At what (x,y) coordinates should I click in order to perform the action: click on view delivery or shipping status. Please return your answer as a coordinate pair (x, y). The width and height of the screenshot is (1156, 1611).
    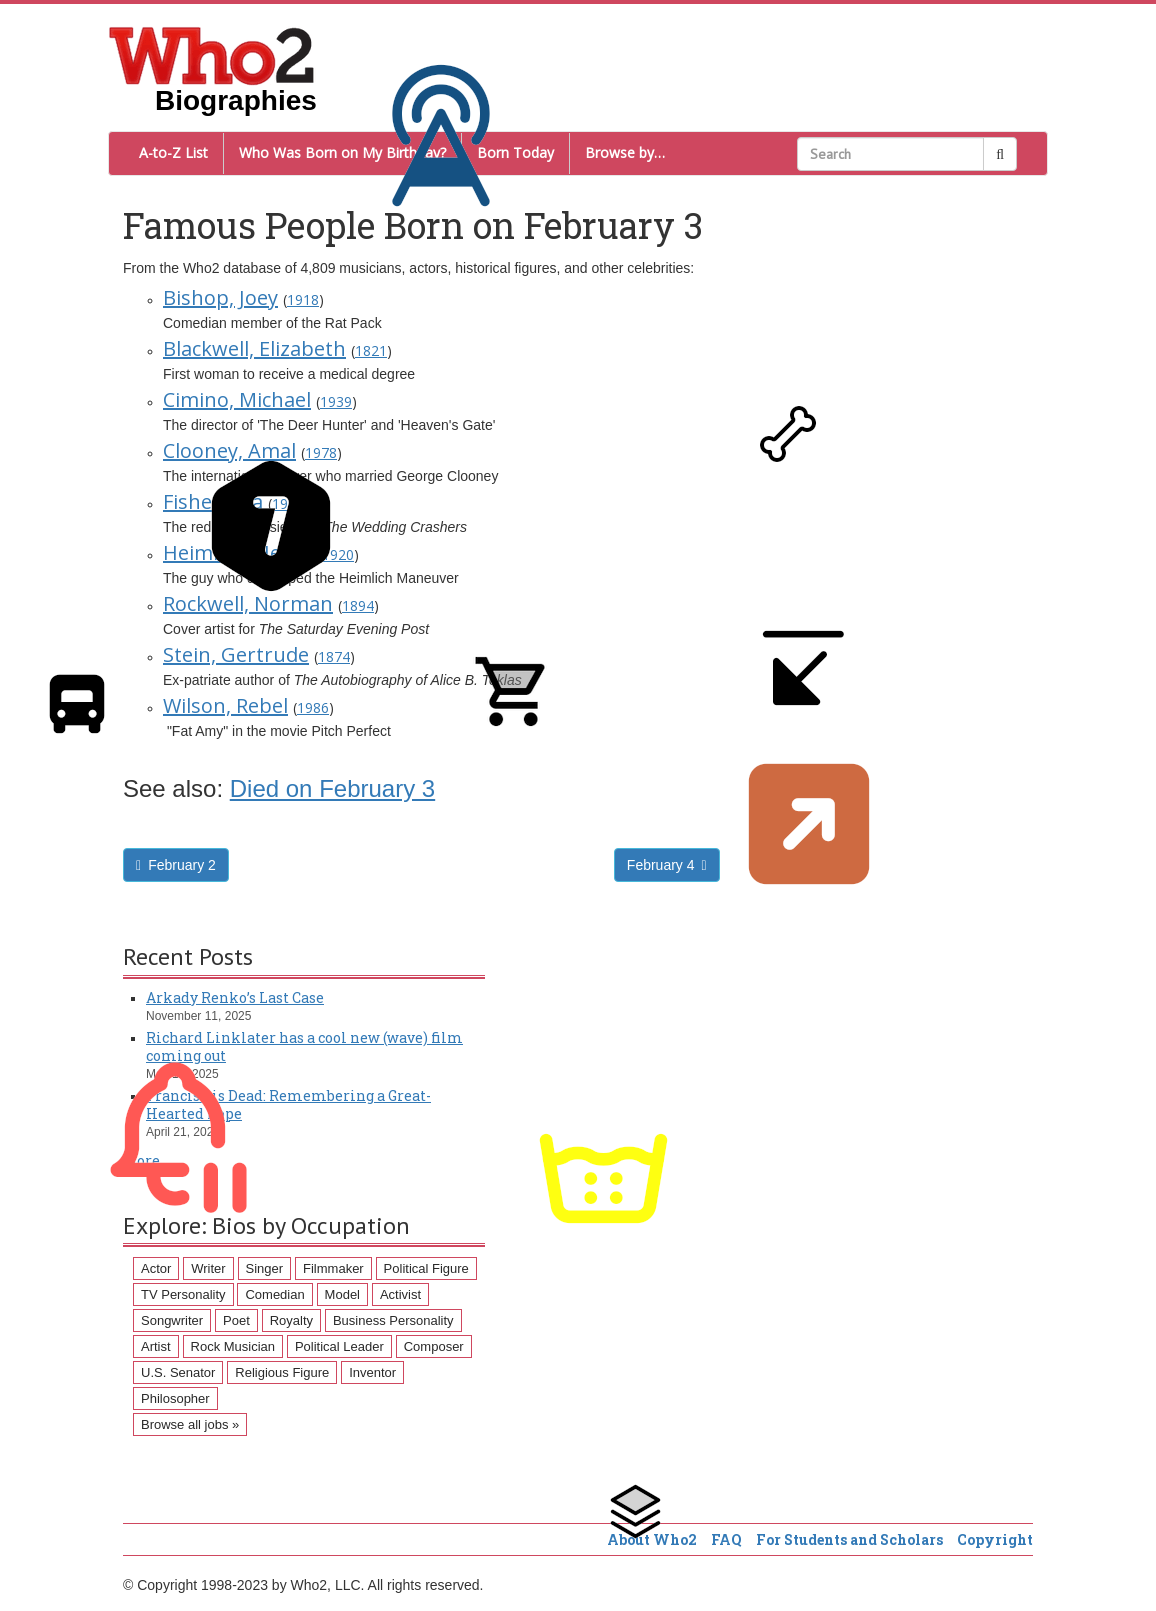
    Looking at the image, I should click on (77, 702).